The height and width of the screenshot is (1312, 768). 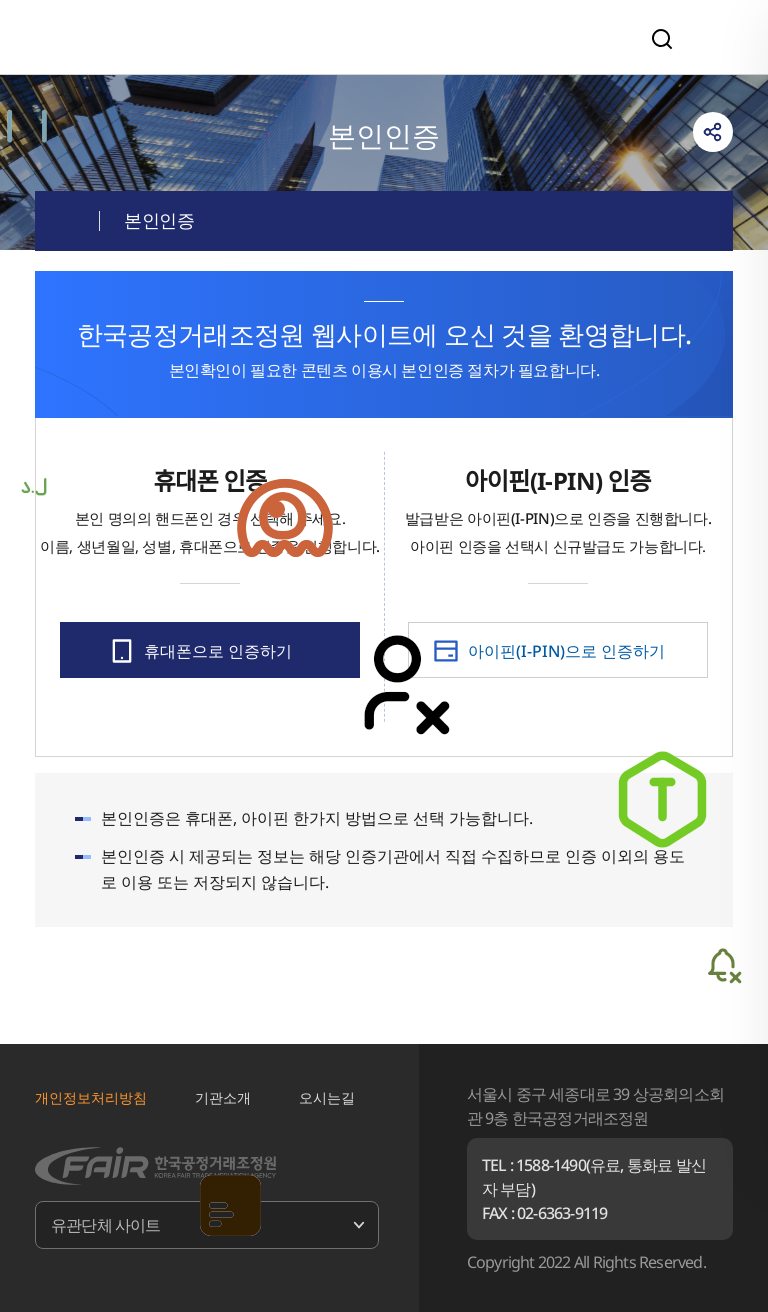 I want to click on mute or disable notifications, so click(x=723, y=965).